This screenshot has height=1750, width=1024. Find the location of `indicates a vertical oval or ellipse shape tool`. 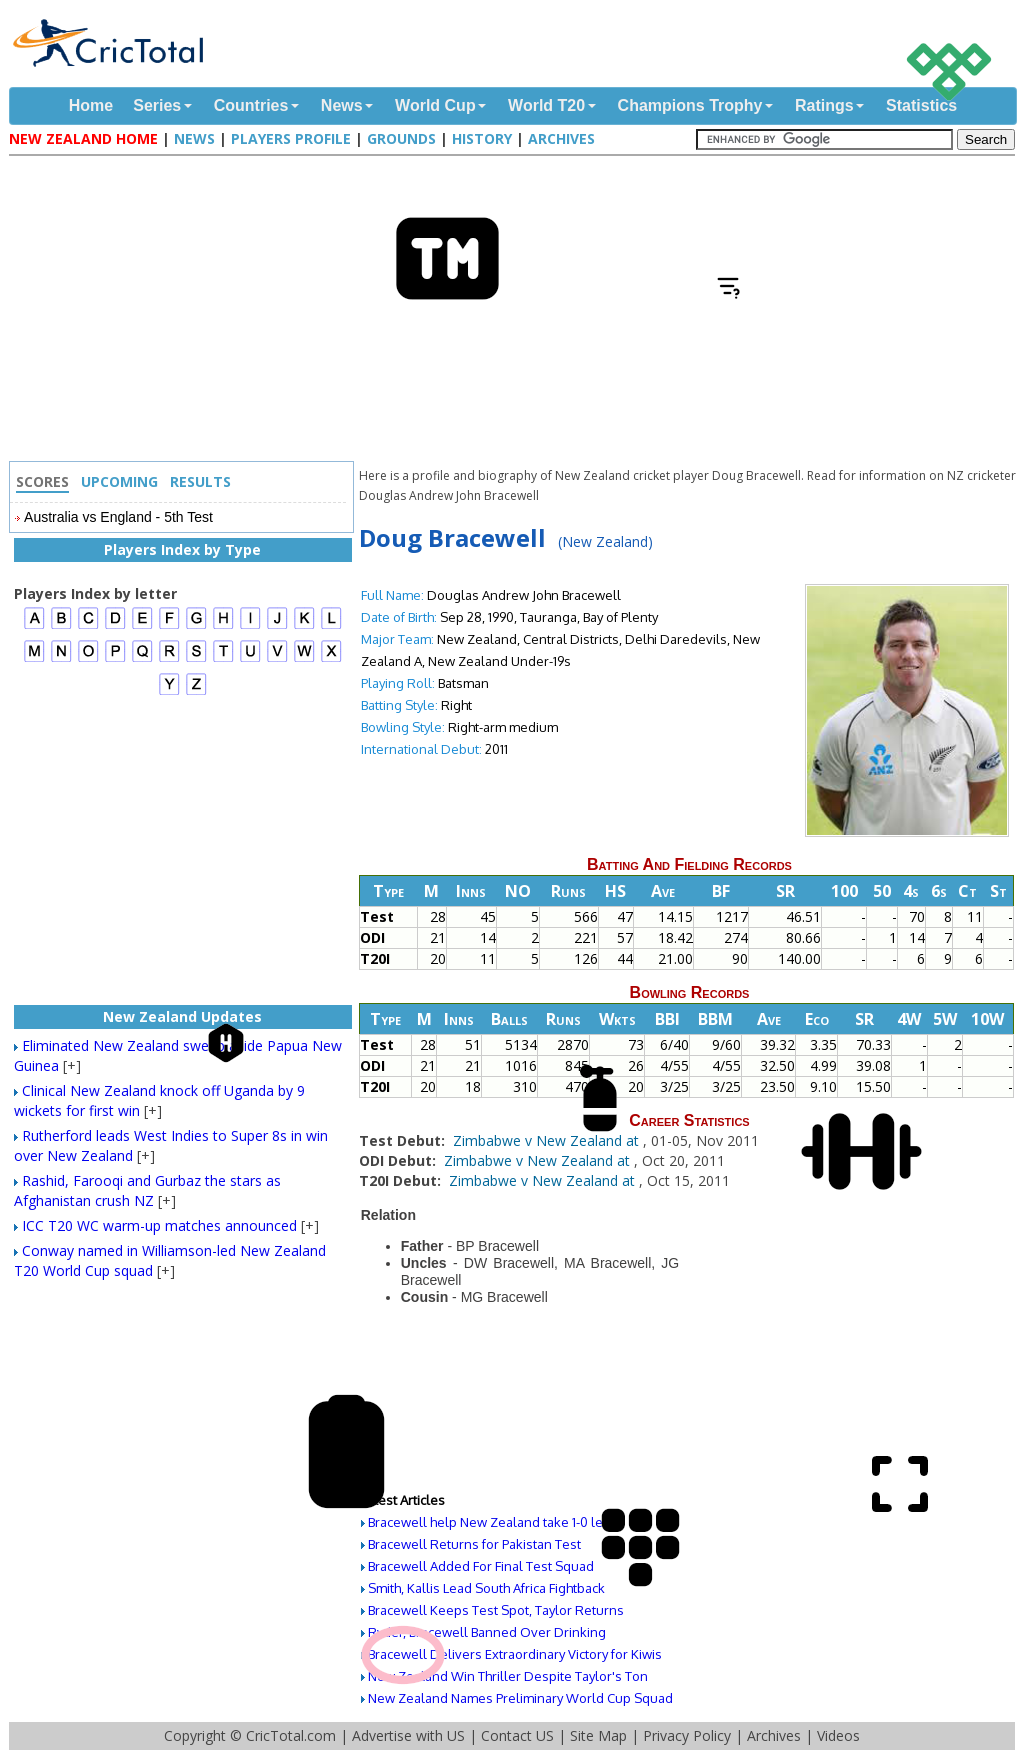

indicates a vertical oval or ellipse shape tool is located at coordinates (403, 1655).